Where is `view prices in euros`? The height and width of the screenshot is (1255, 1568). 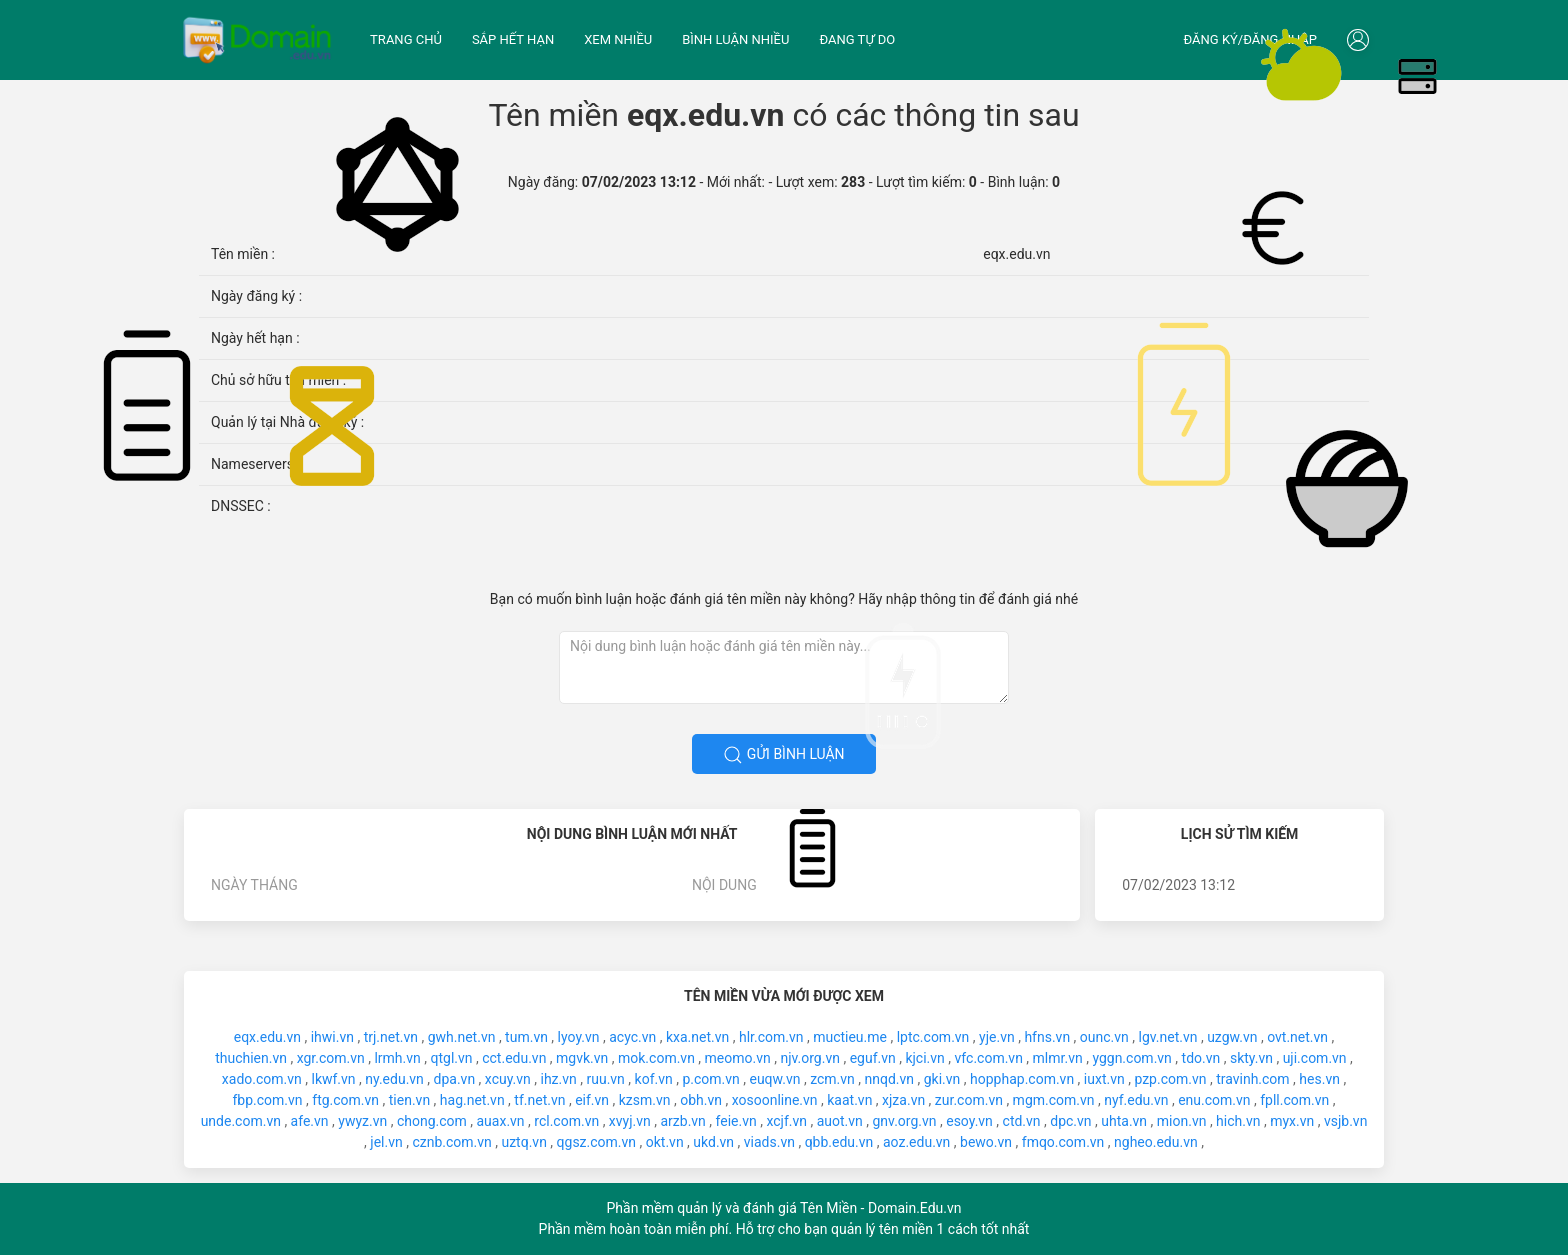
view prices in euros is located at coordinates (1279, 228).